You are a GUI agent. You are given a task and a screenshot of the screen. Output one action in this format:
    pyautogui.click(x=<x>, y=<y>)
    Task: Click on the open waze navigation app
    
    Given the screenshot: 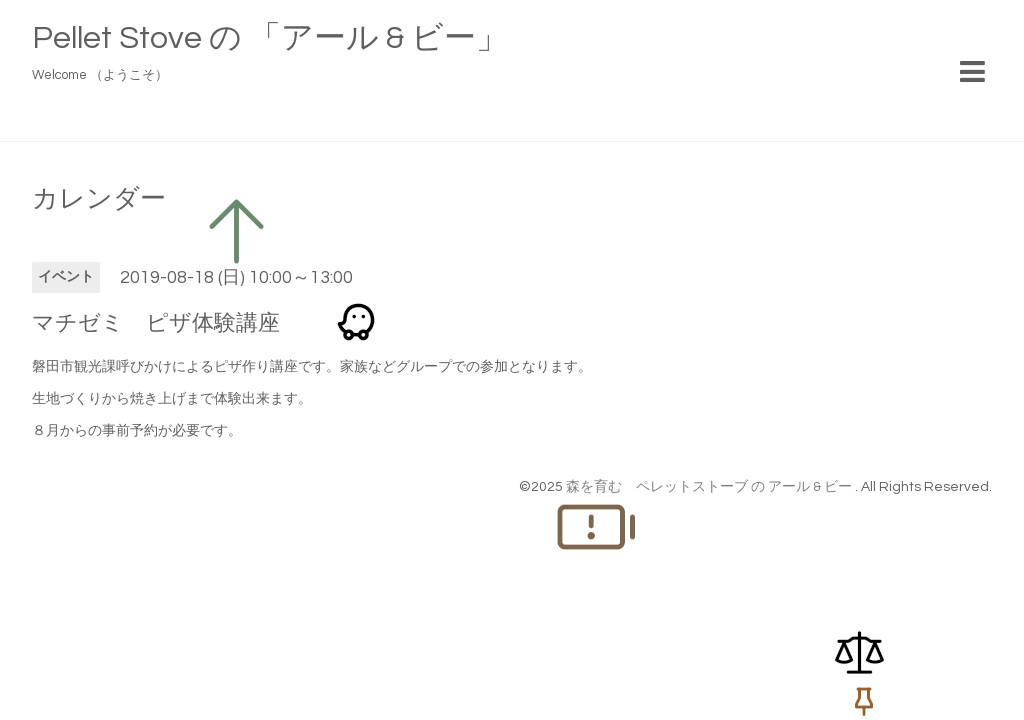 What is the action you would take?
    pyautogui.click(x=356, y=322)
    